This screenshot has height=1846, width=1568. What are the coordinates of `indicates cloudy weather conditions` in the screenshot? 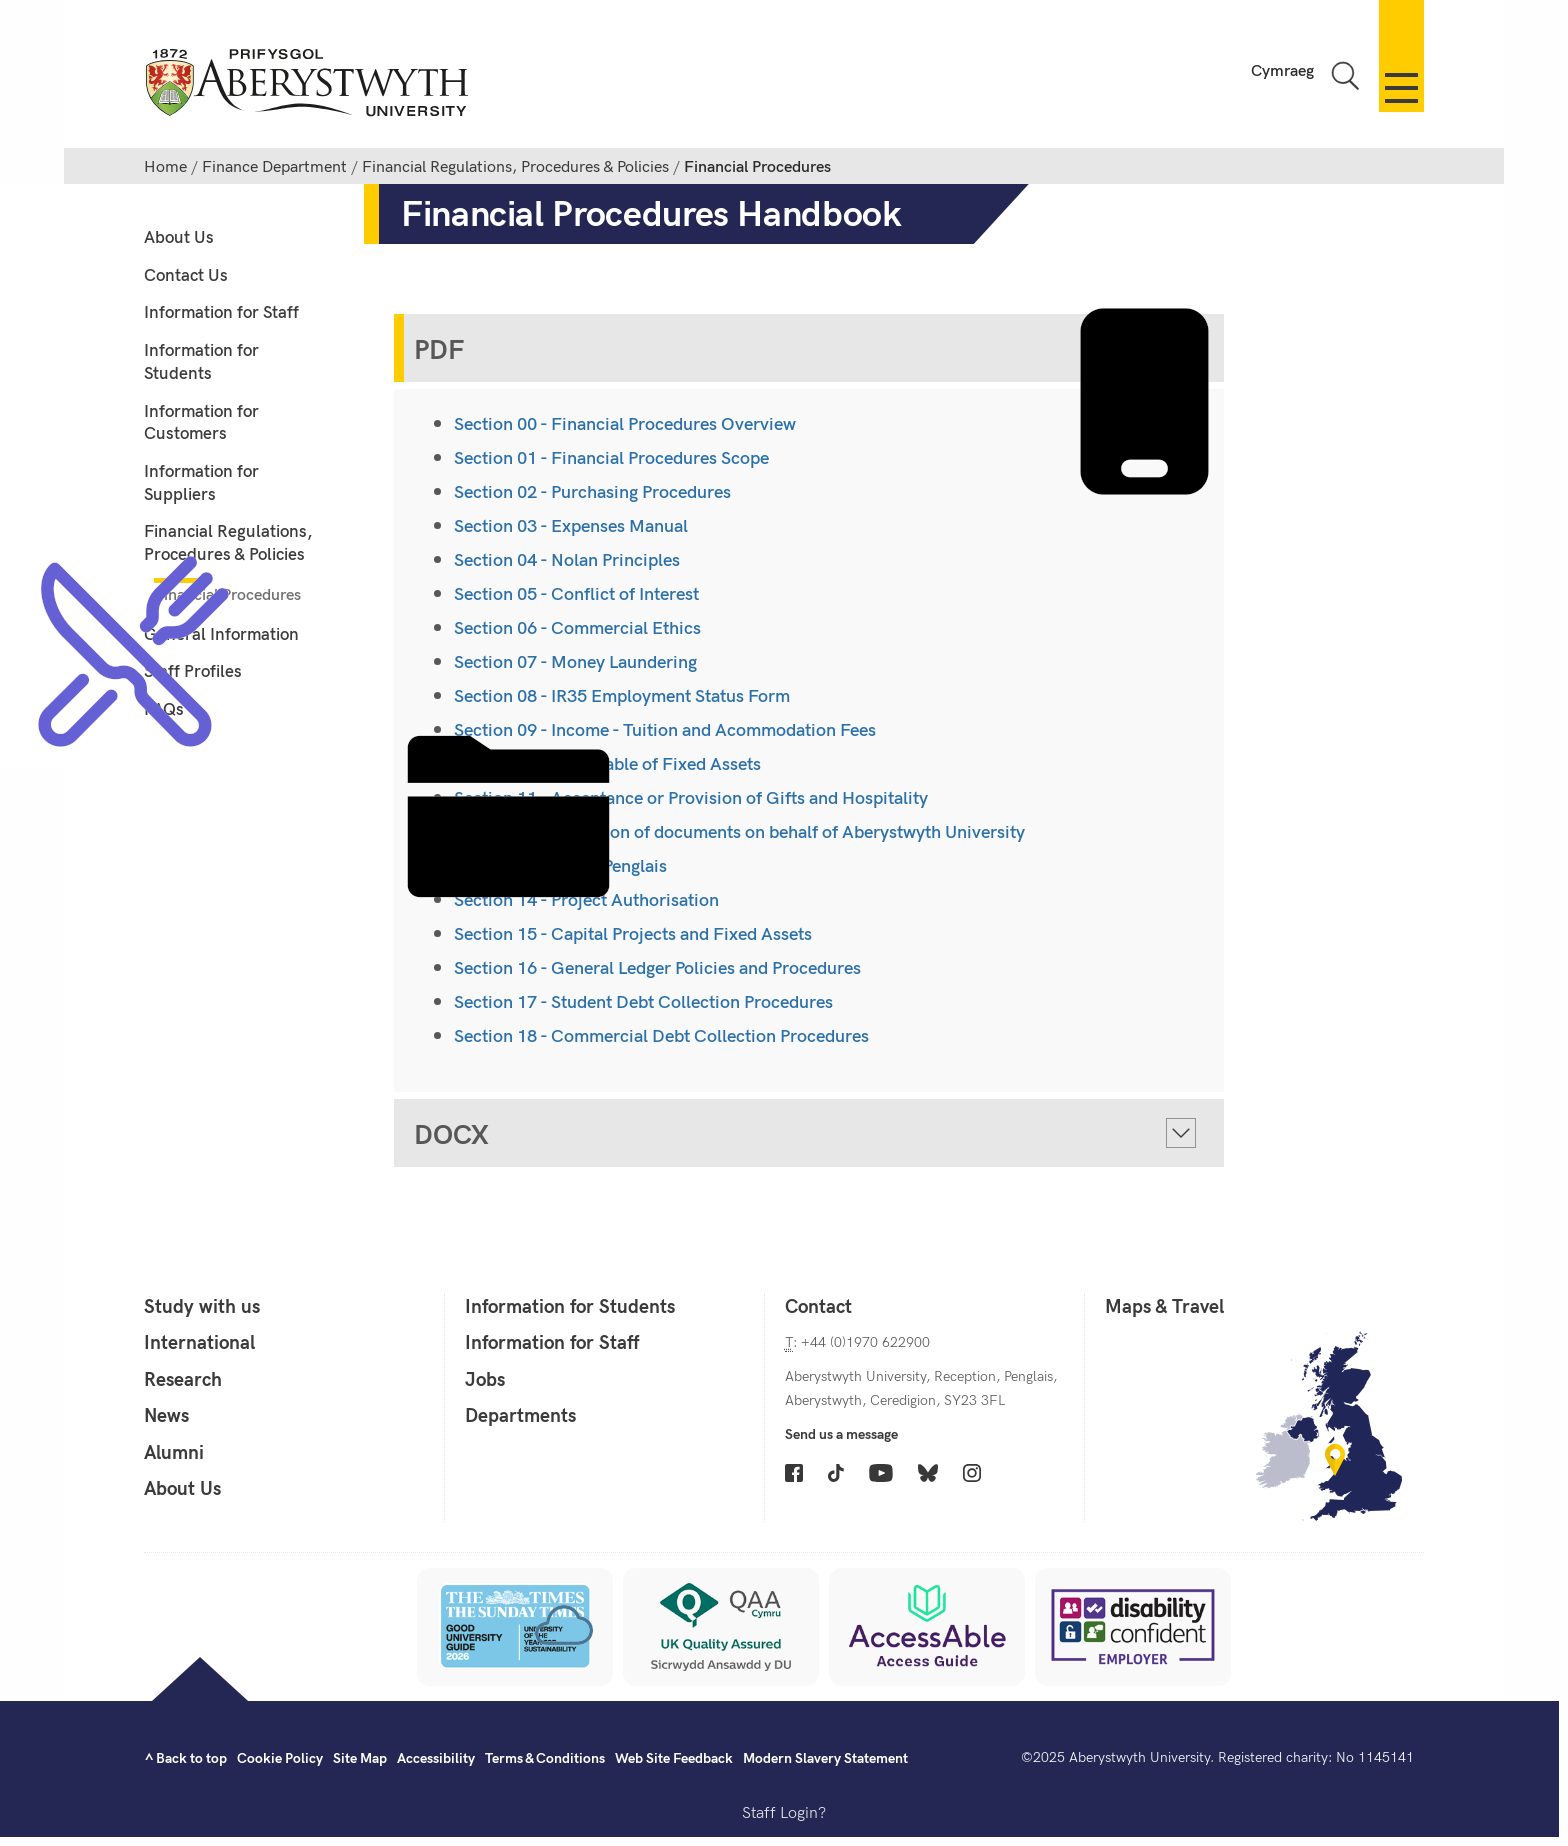 It's located at (564, 1625).